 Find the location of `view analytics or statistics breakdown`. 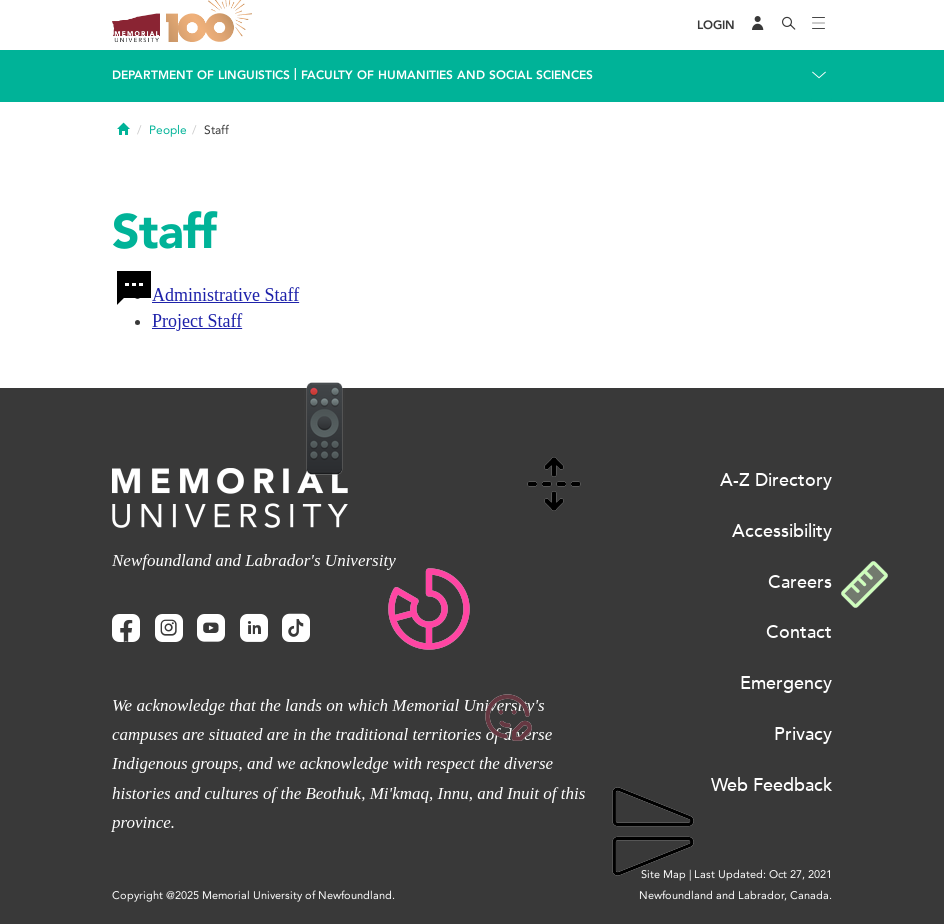

view analytics or statistics breakdown is located at coordinates (429, 609).